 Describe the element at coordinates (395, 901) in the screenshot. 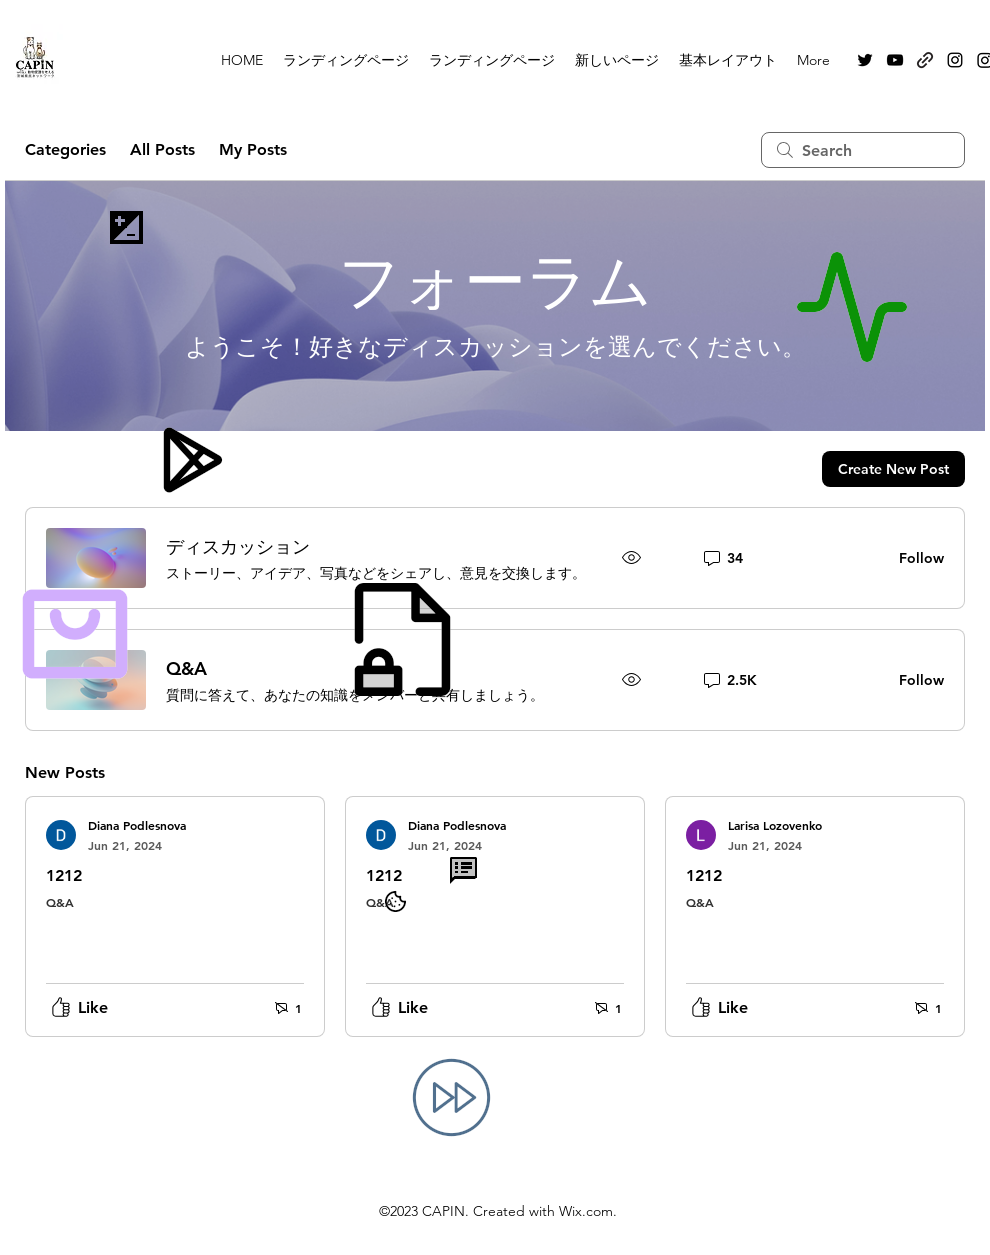

I see `manage cookie preferences` at that location.